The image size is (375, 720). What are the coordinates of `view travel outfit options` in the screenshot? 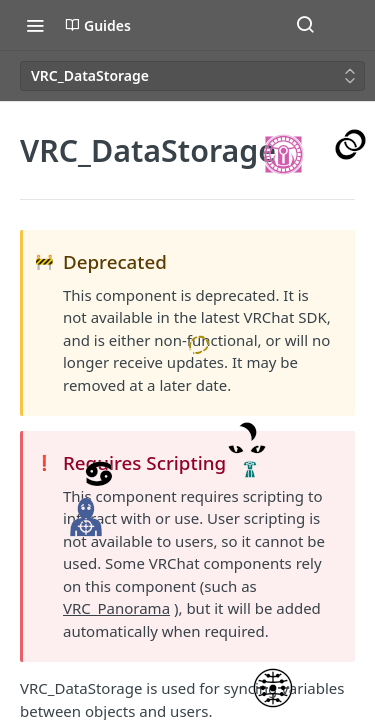 It's located at (250, 469).